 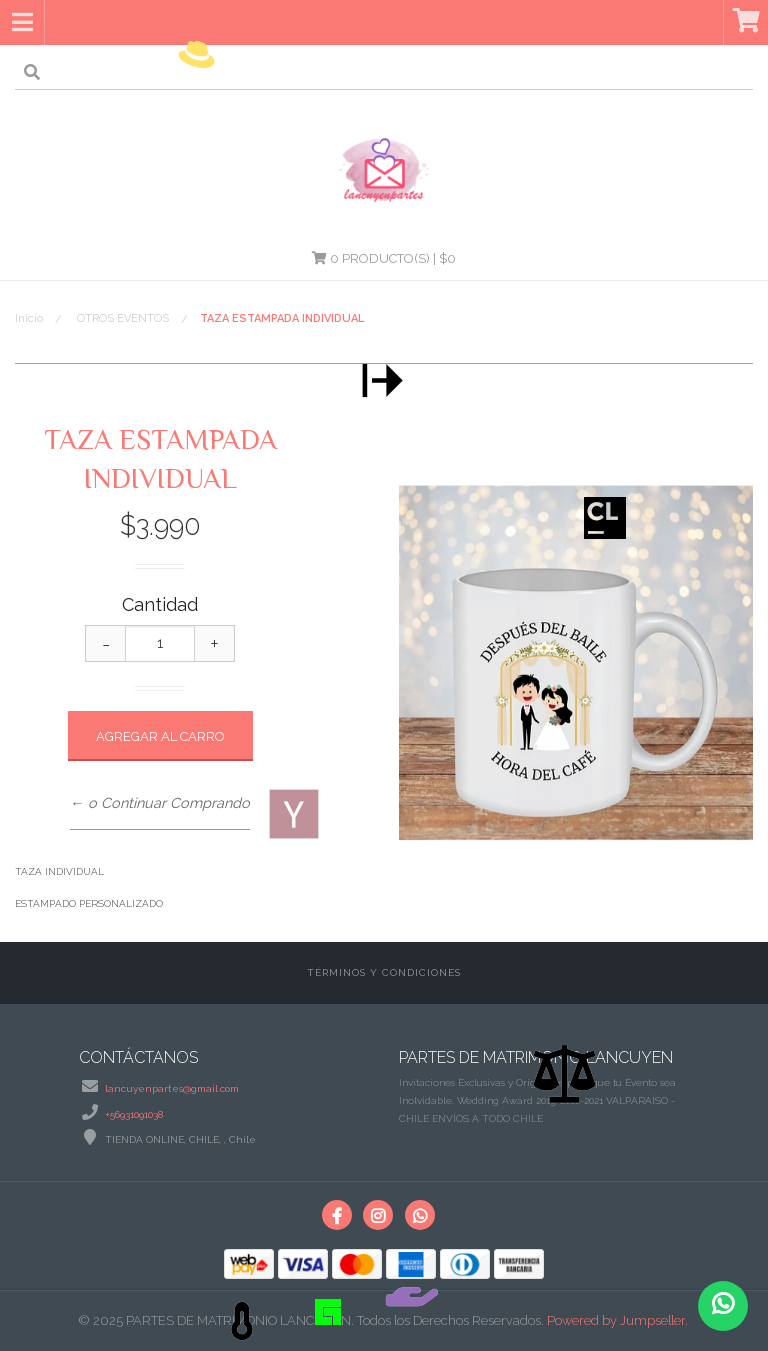 What do you see at coordinates (196, 54) in the screenshot?
I see `Red Hat logo` at bounding box center [196, 54].